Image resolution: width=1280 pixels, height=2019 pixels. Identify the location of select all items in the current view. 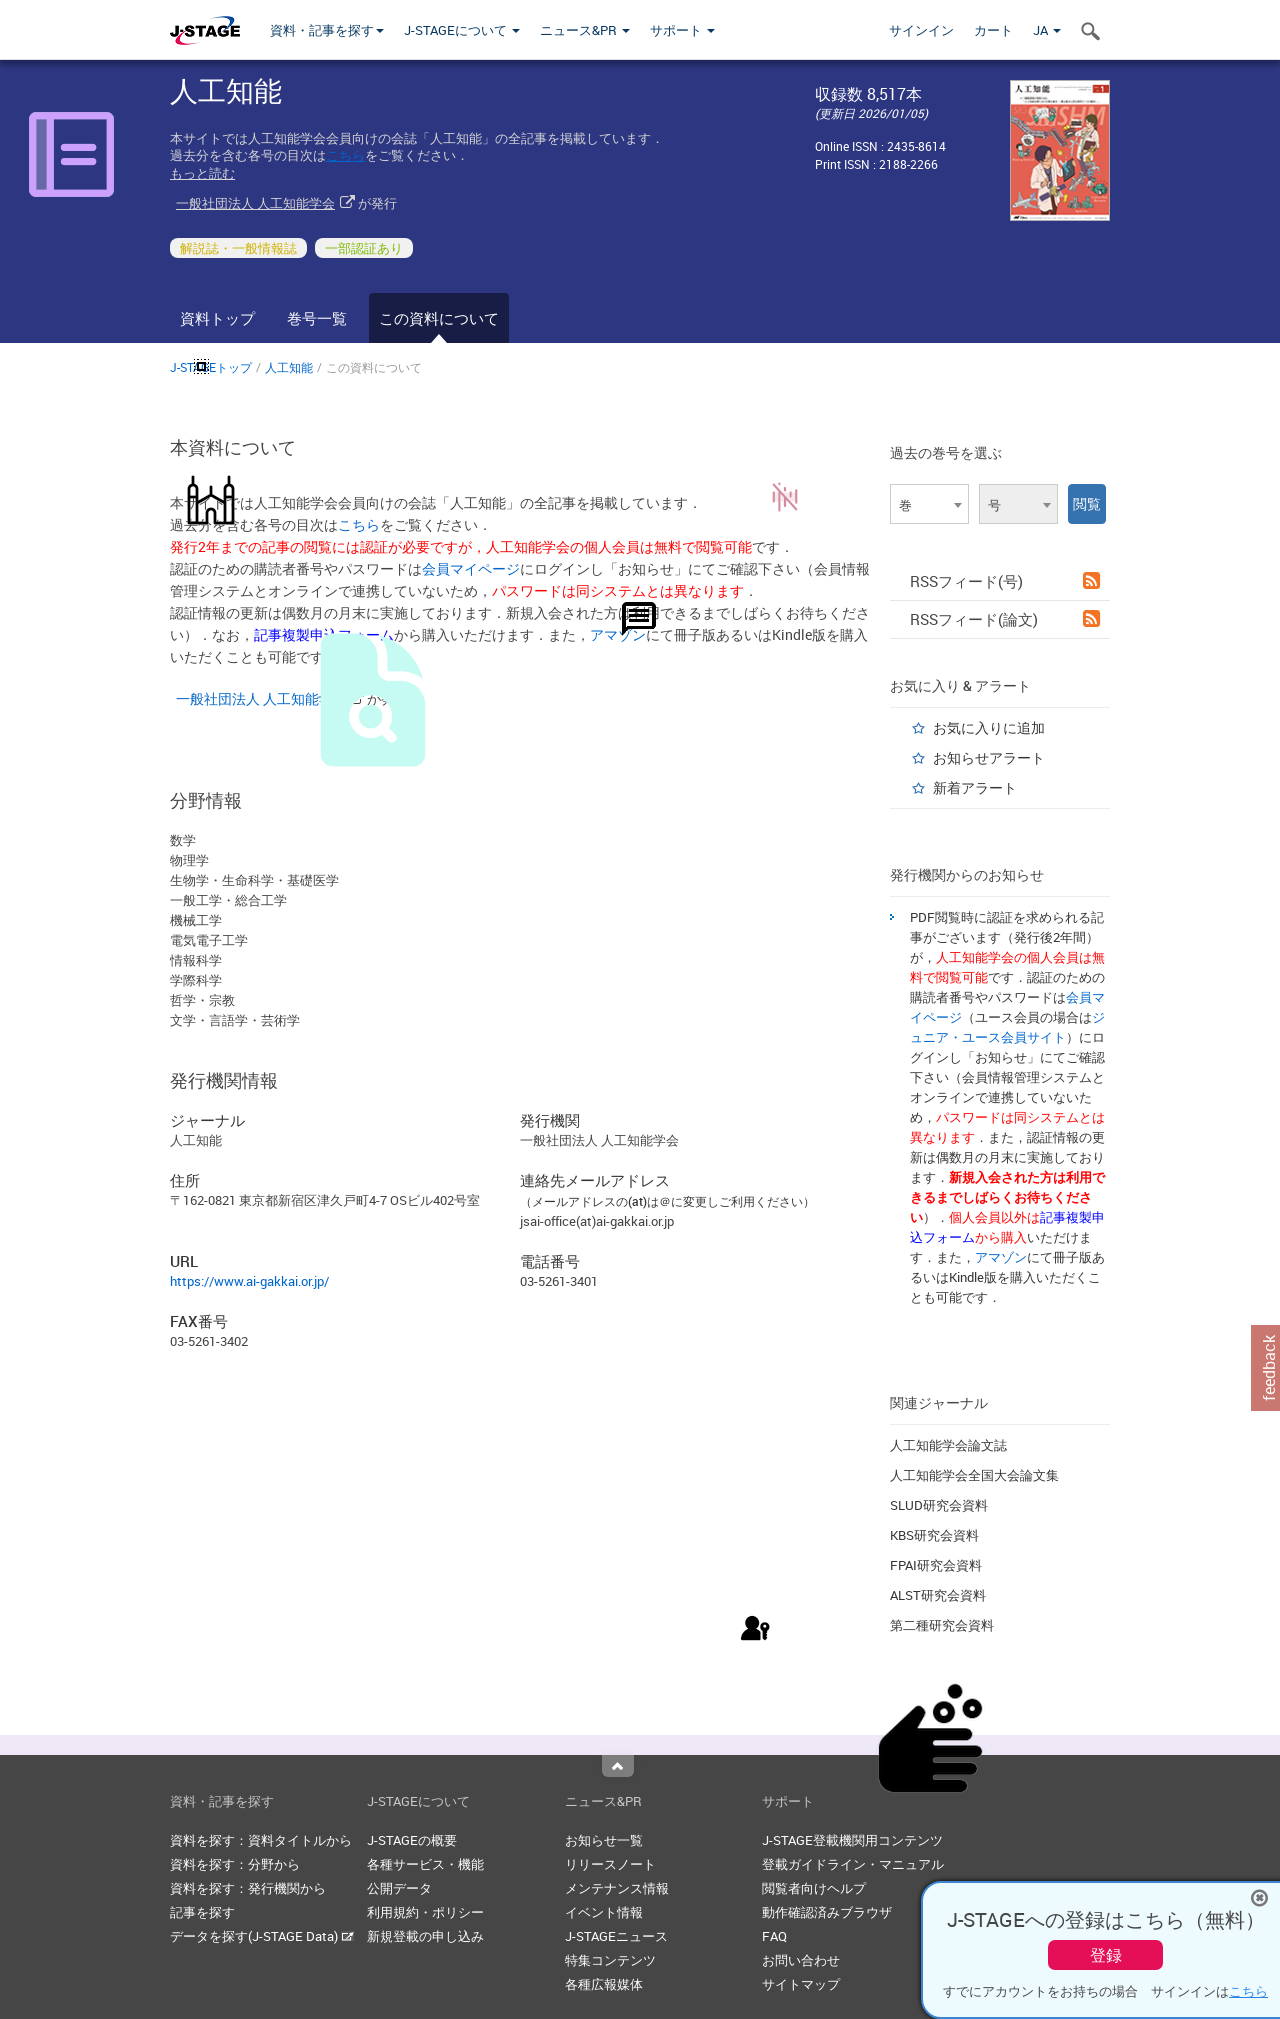
(201, 366).